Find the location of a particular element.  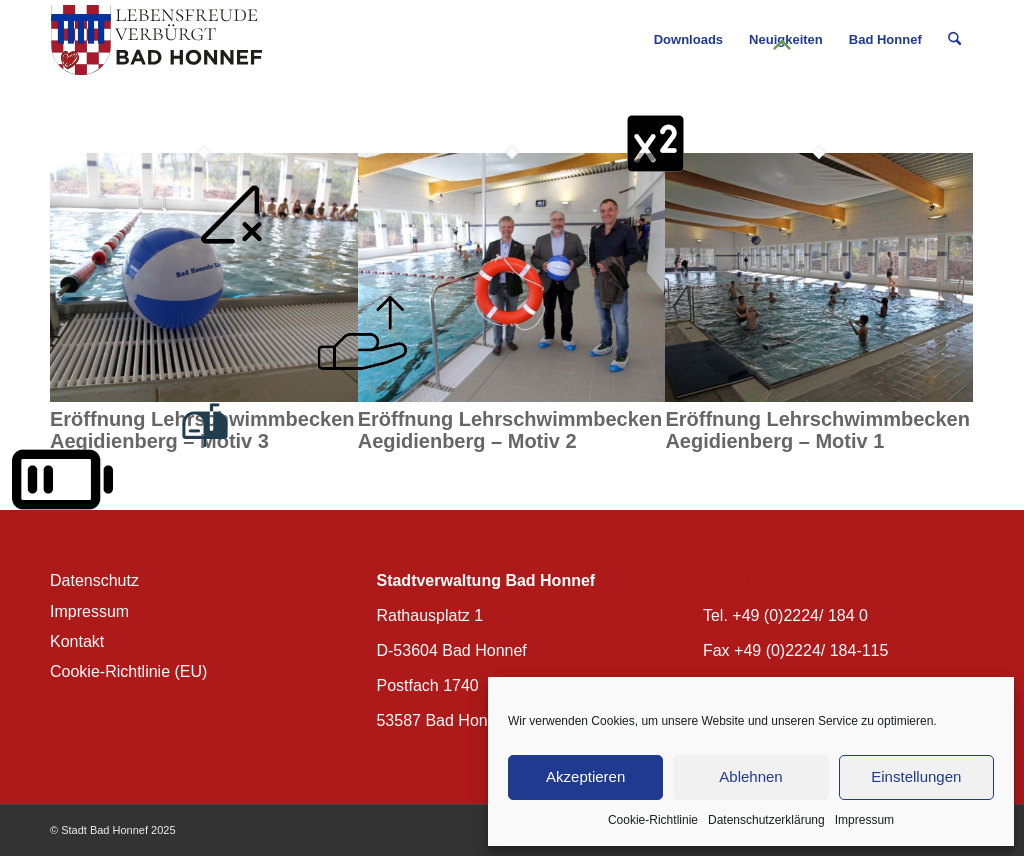

collapse an expanded section is located at coordinates (782, 45).